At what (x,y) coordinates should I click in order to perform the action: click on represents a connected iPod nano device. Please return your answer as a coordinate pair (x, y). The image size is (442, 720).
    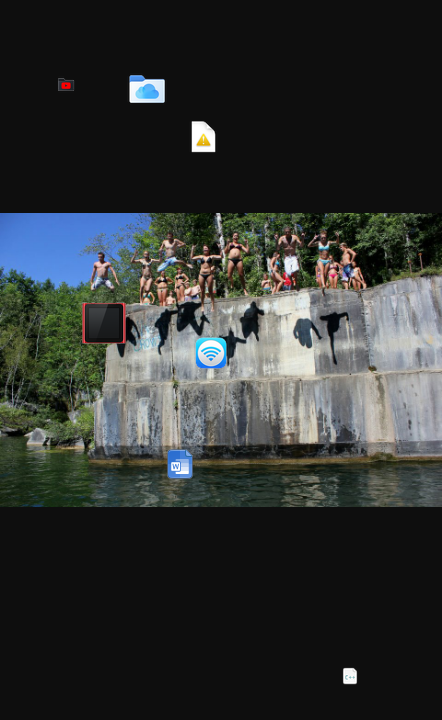
    Looking at the image, I should click on (104, 323).